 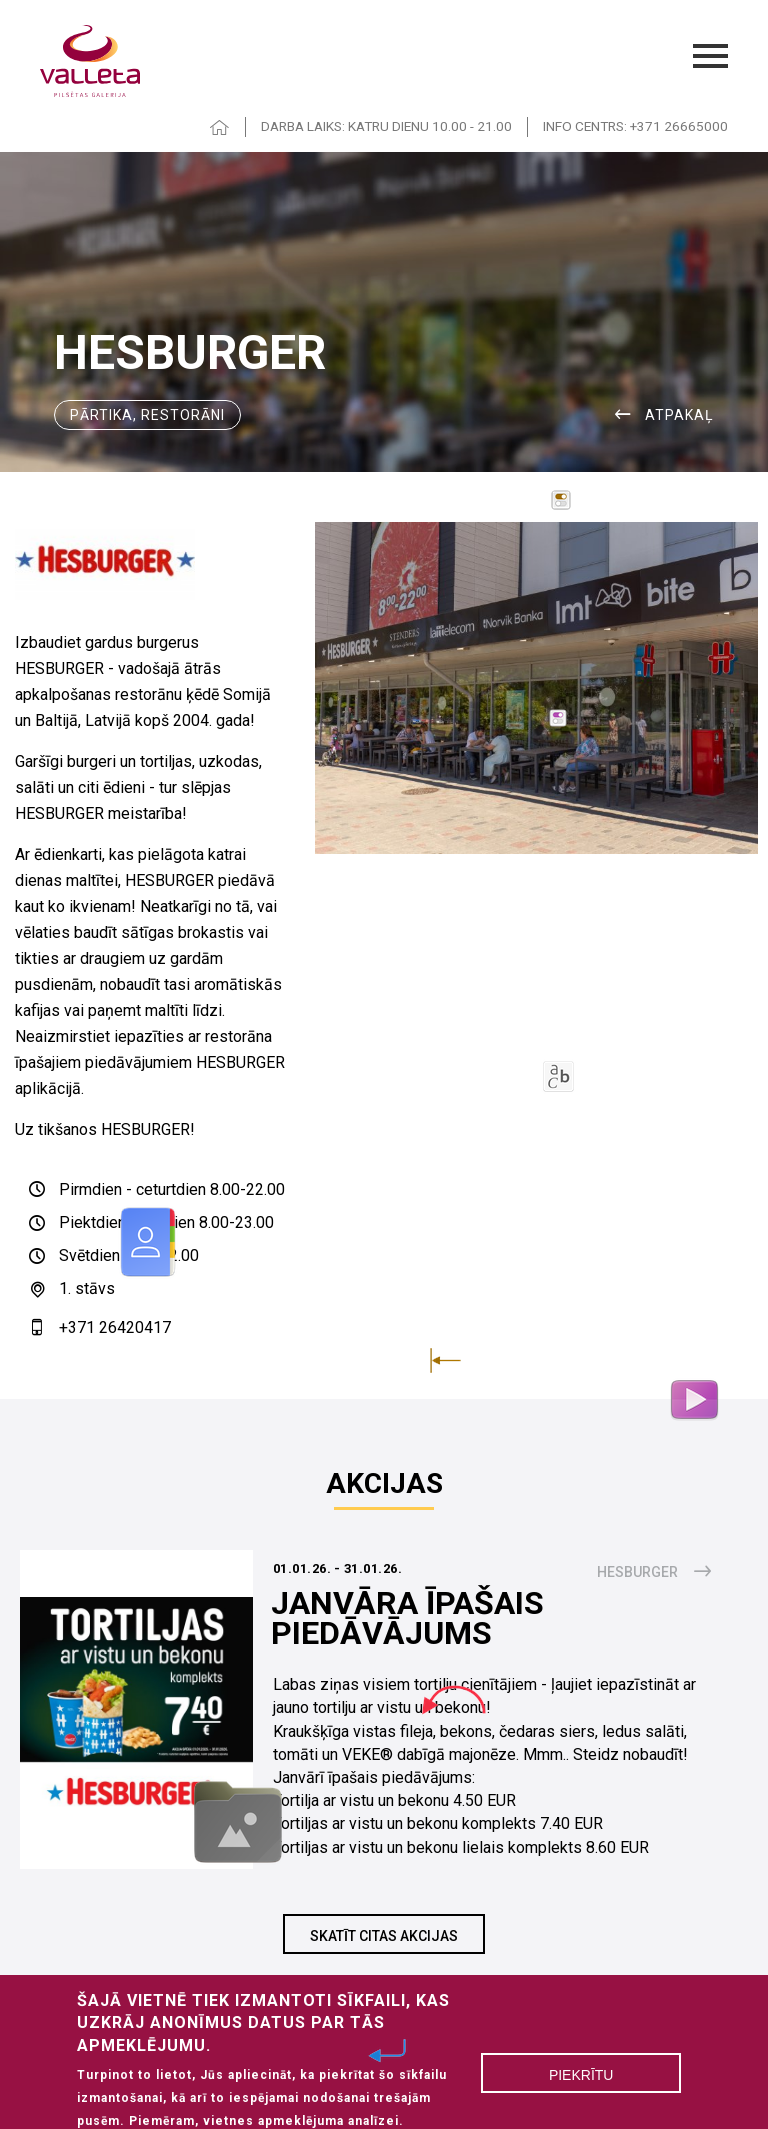 What do you see at coordinates (694, 1399) in the screenshot?
I see `open totem video player` at bounding box center [694, 1399].